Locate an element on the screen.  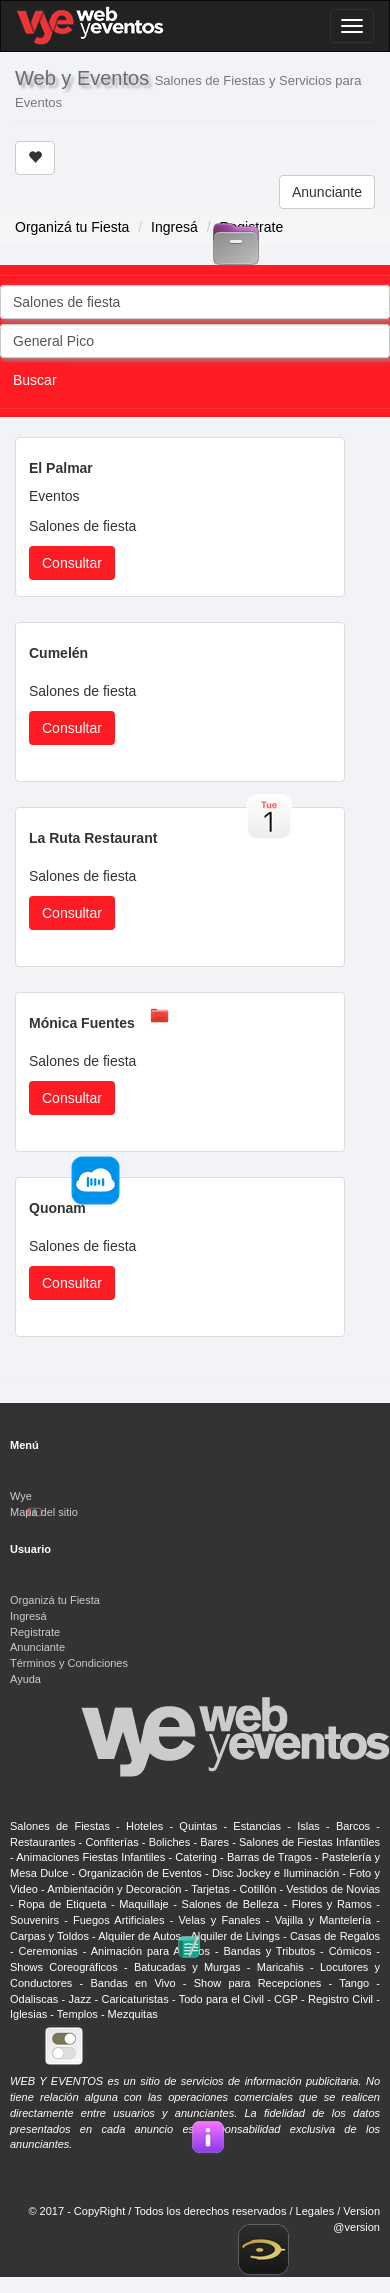
open the file manager application is located at coordinates (236, 244).